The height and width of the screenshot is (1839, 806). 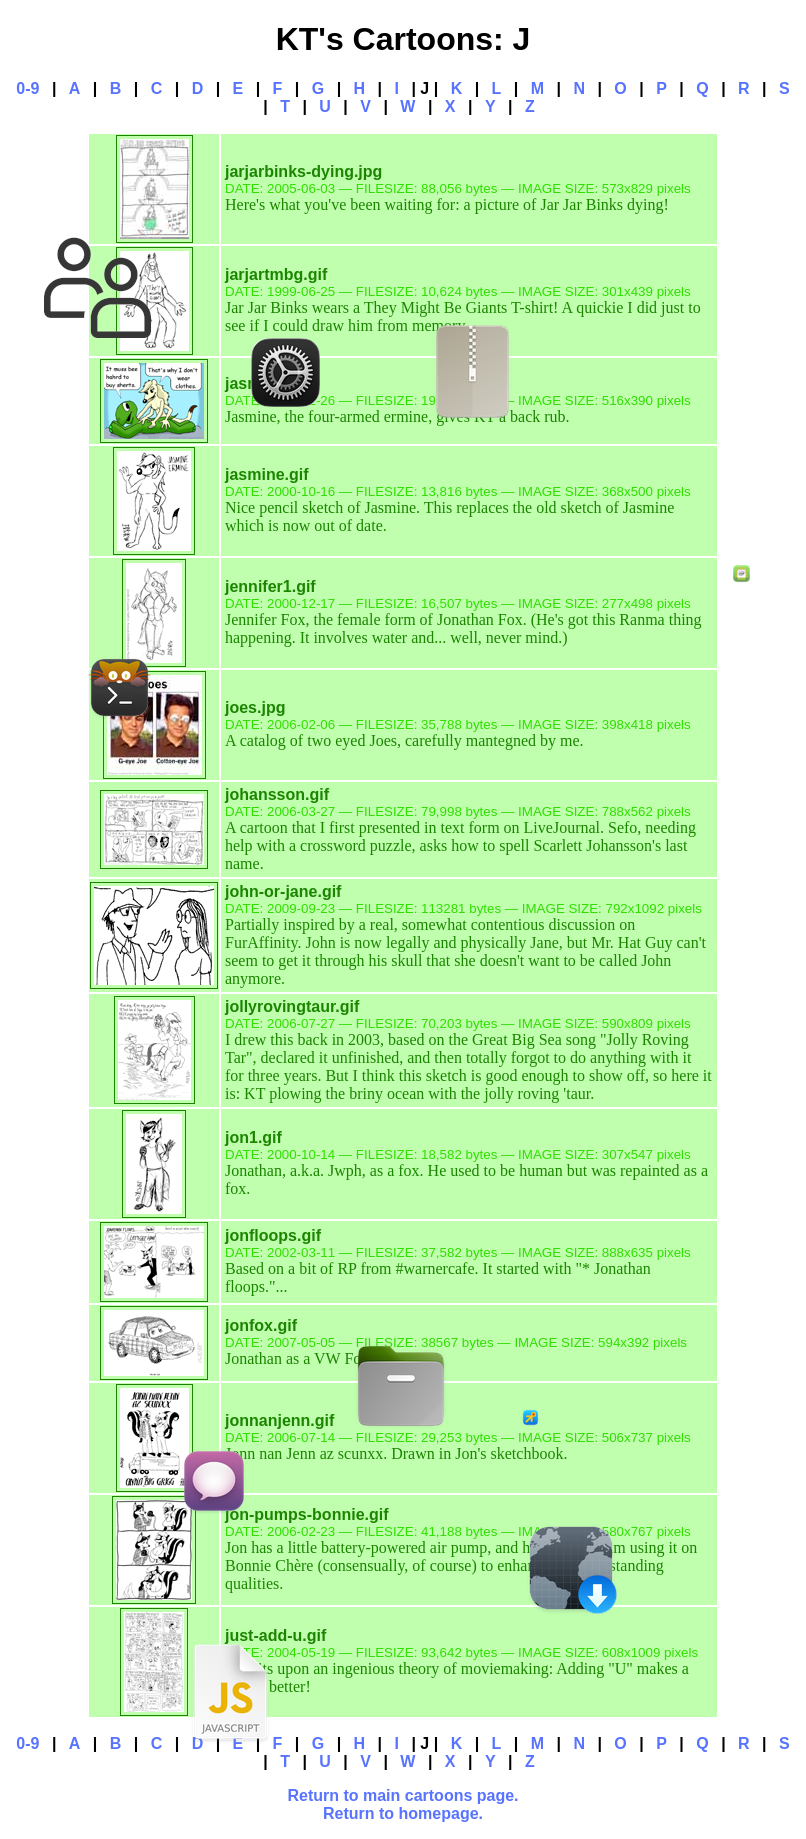 I want to click on open kitty terminal emulator, so click(x=119, y=687).